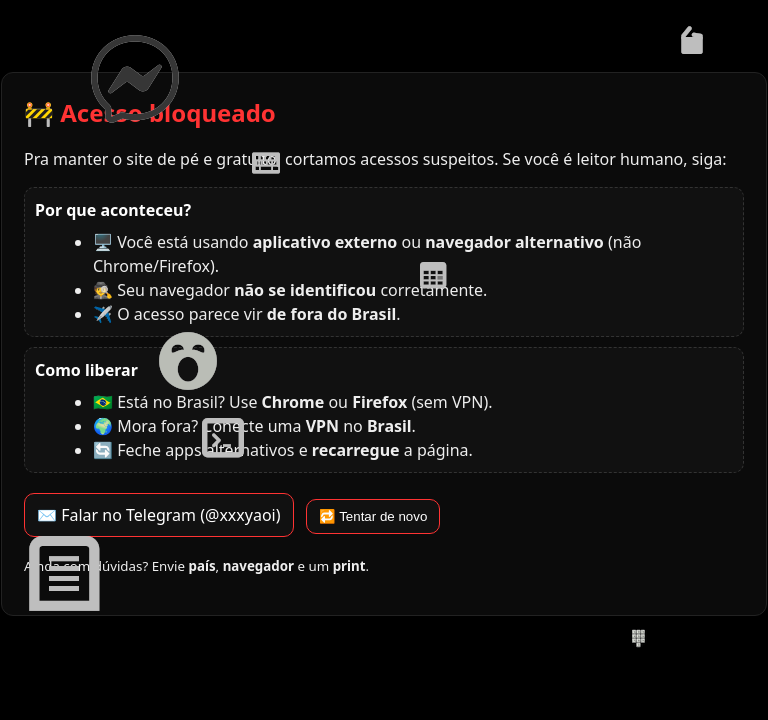  What do you see at coordinates (266, 163) in the screenshot?
I see `switch to keyboard input` at bounding box center [266, 163].